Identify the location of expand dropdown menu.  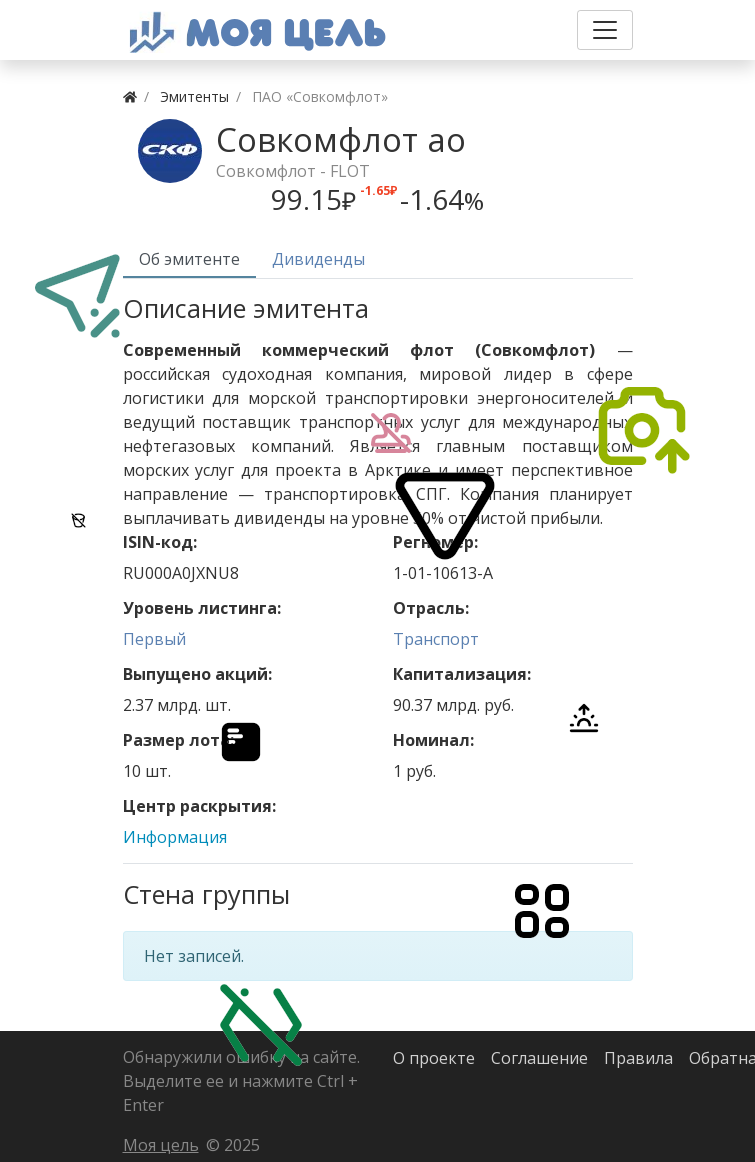
(445, 513).